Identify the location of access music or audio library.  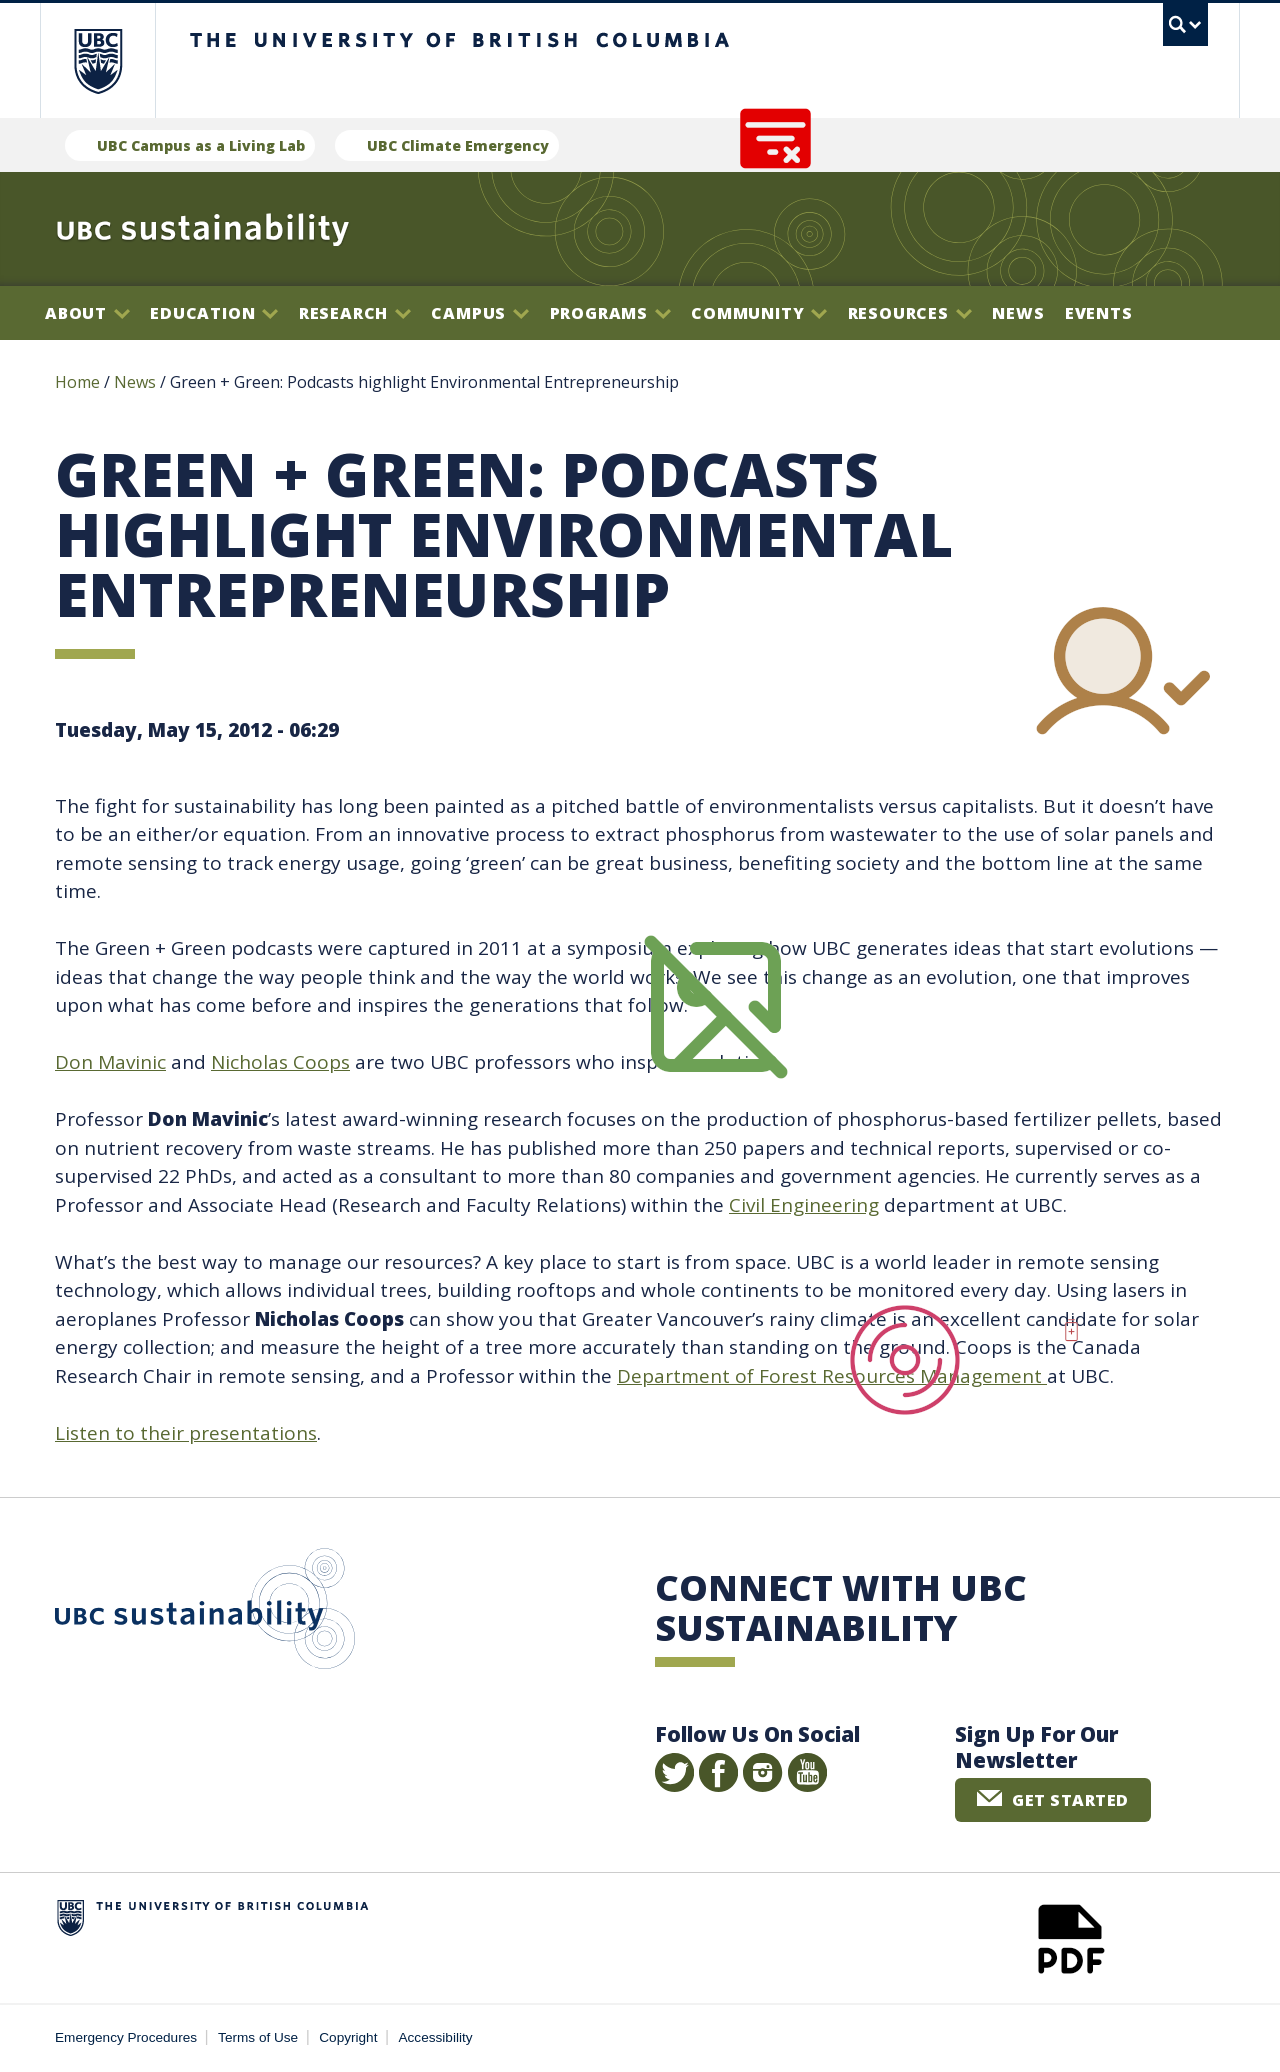
(905, 1360).